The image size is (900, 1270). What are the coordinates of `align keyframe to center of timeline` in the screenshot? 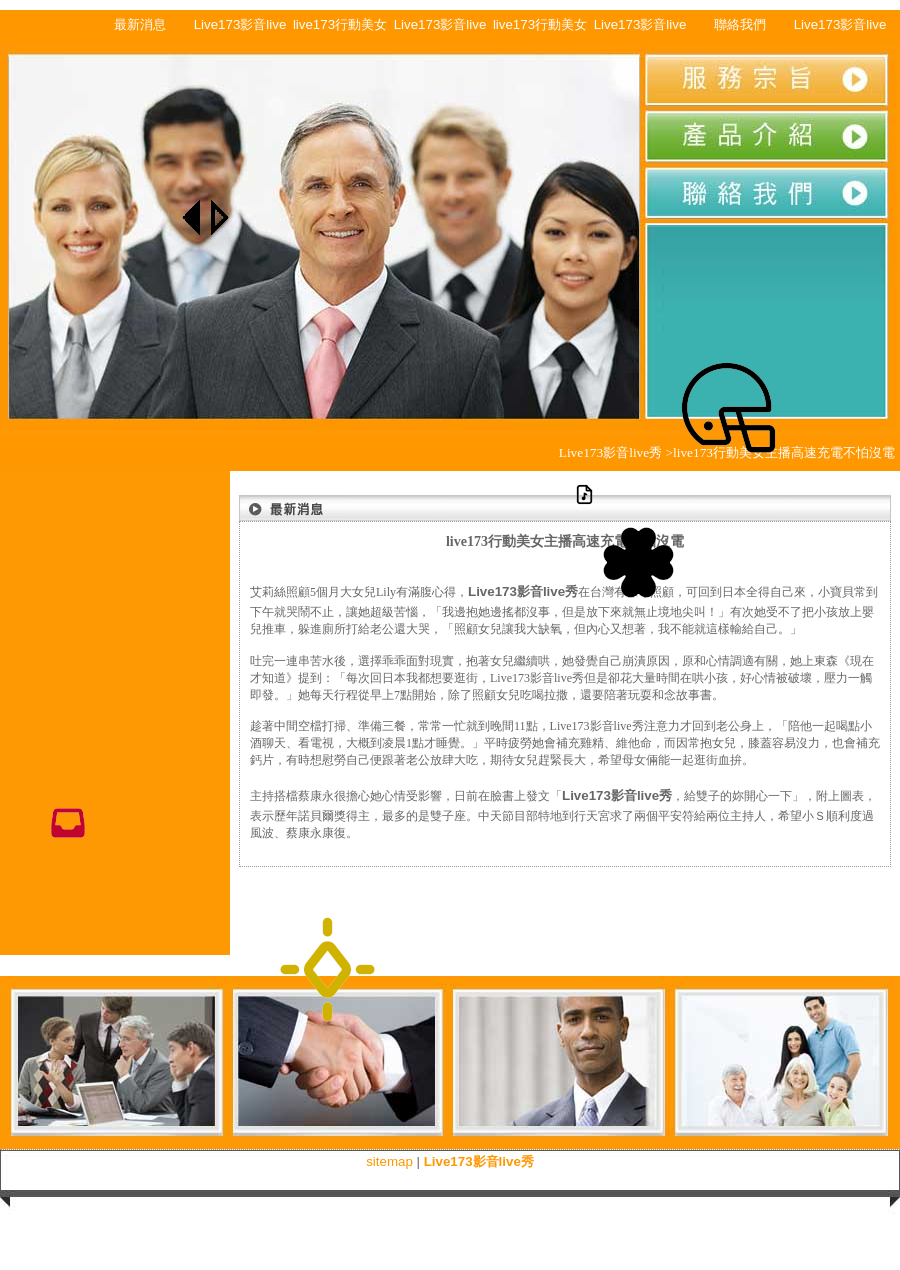 It's located at (327, 969).